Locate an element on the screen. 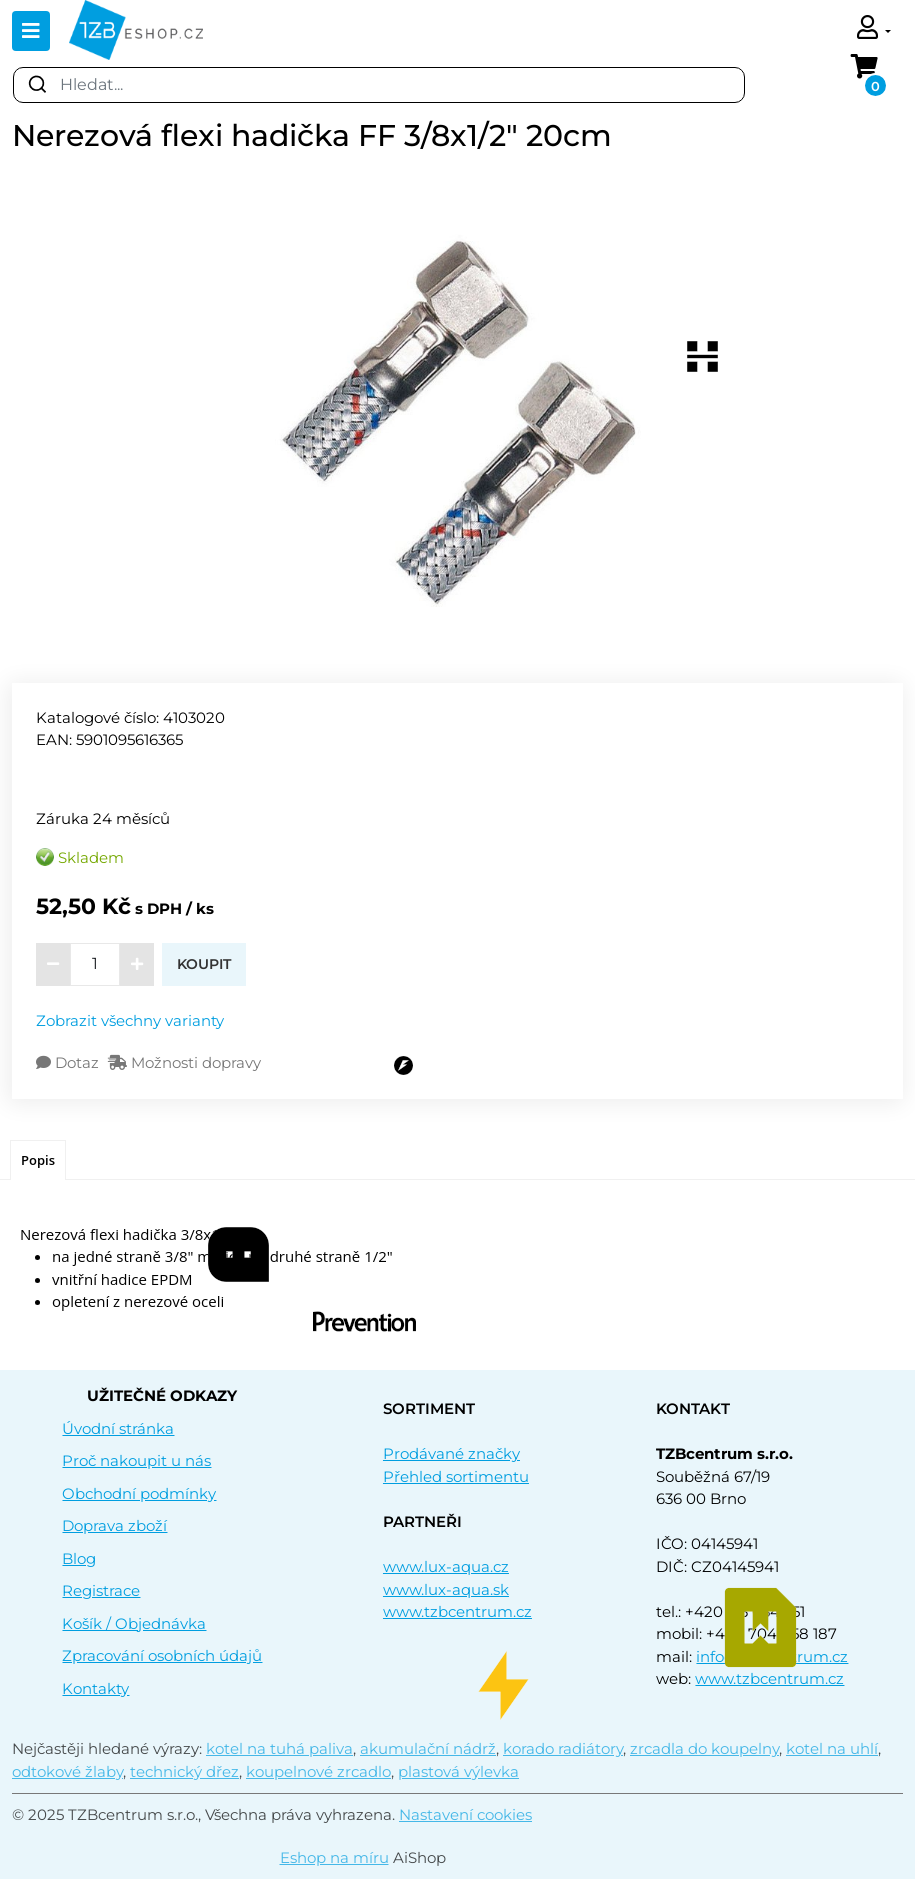 The height and width of the screenshot is (1879, 915). FastAPI framework branding or integration is located at coordinates (403, 1065).